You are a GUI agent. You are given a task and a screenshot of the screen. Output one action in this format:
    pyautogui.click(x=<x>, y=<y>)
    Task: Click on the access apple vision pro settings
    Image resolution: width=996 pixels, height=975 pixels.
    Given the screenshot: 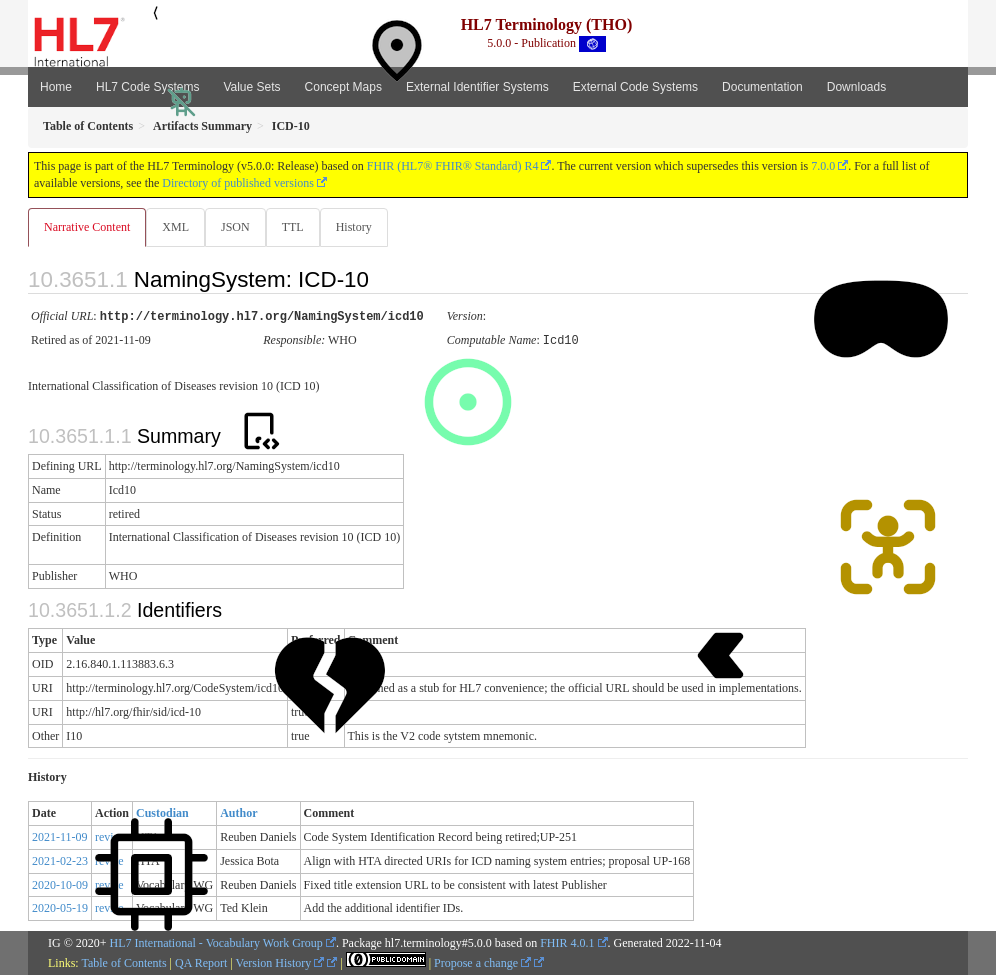 What is the action you would take?
    pyautogui.click(x=881, y=317)
    